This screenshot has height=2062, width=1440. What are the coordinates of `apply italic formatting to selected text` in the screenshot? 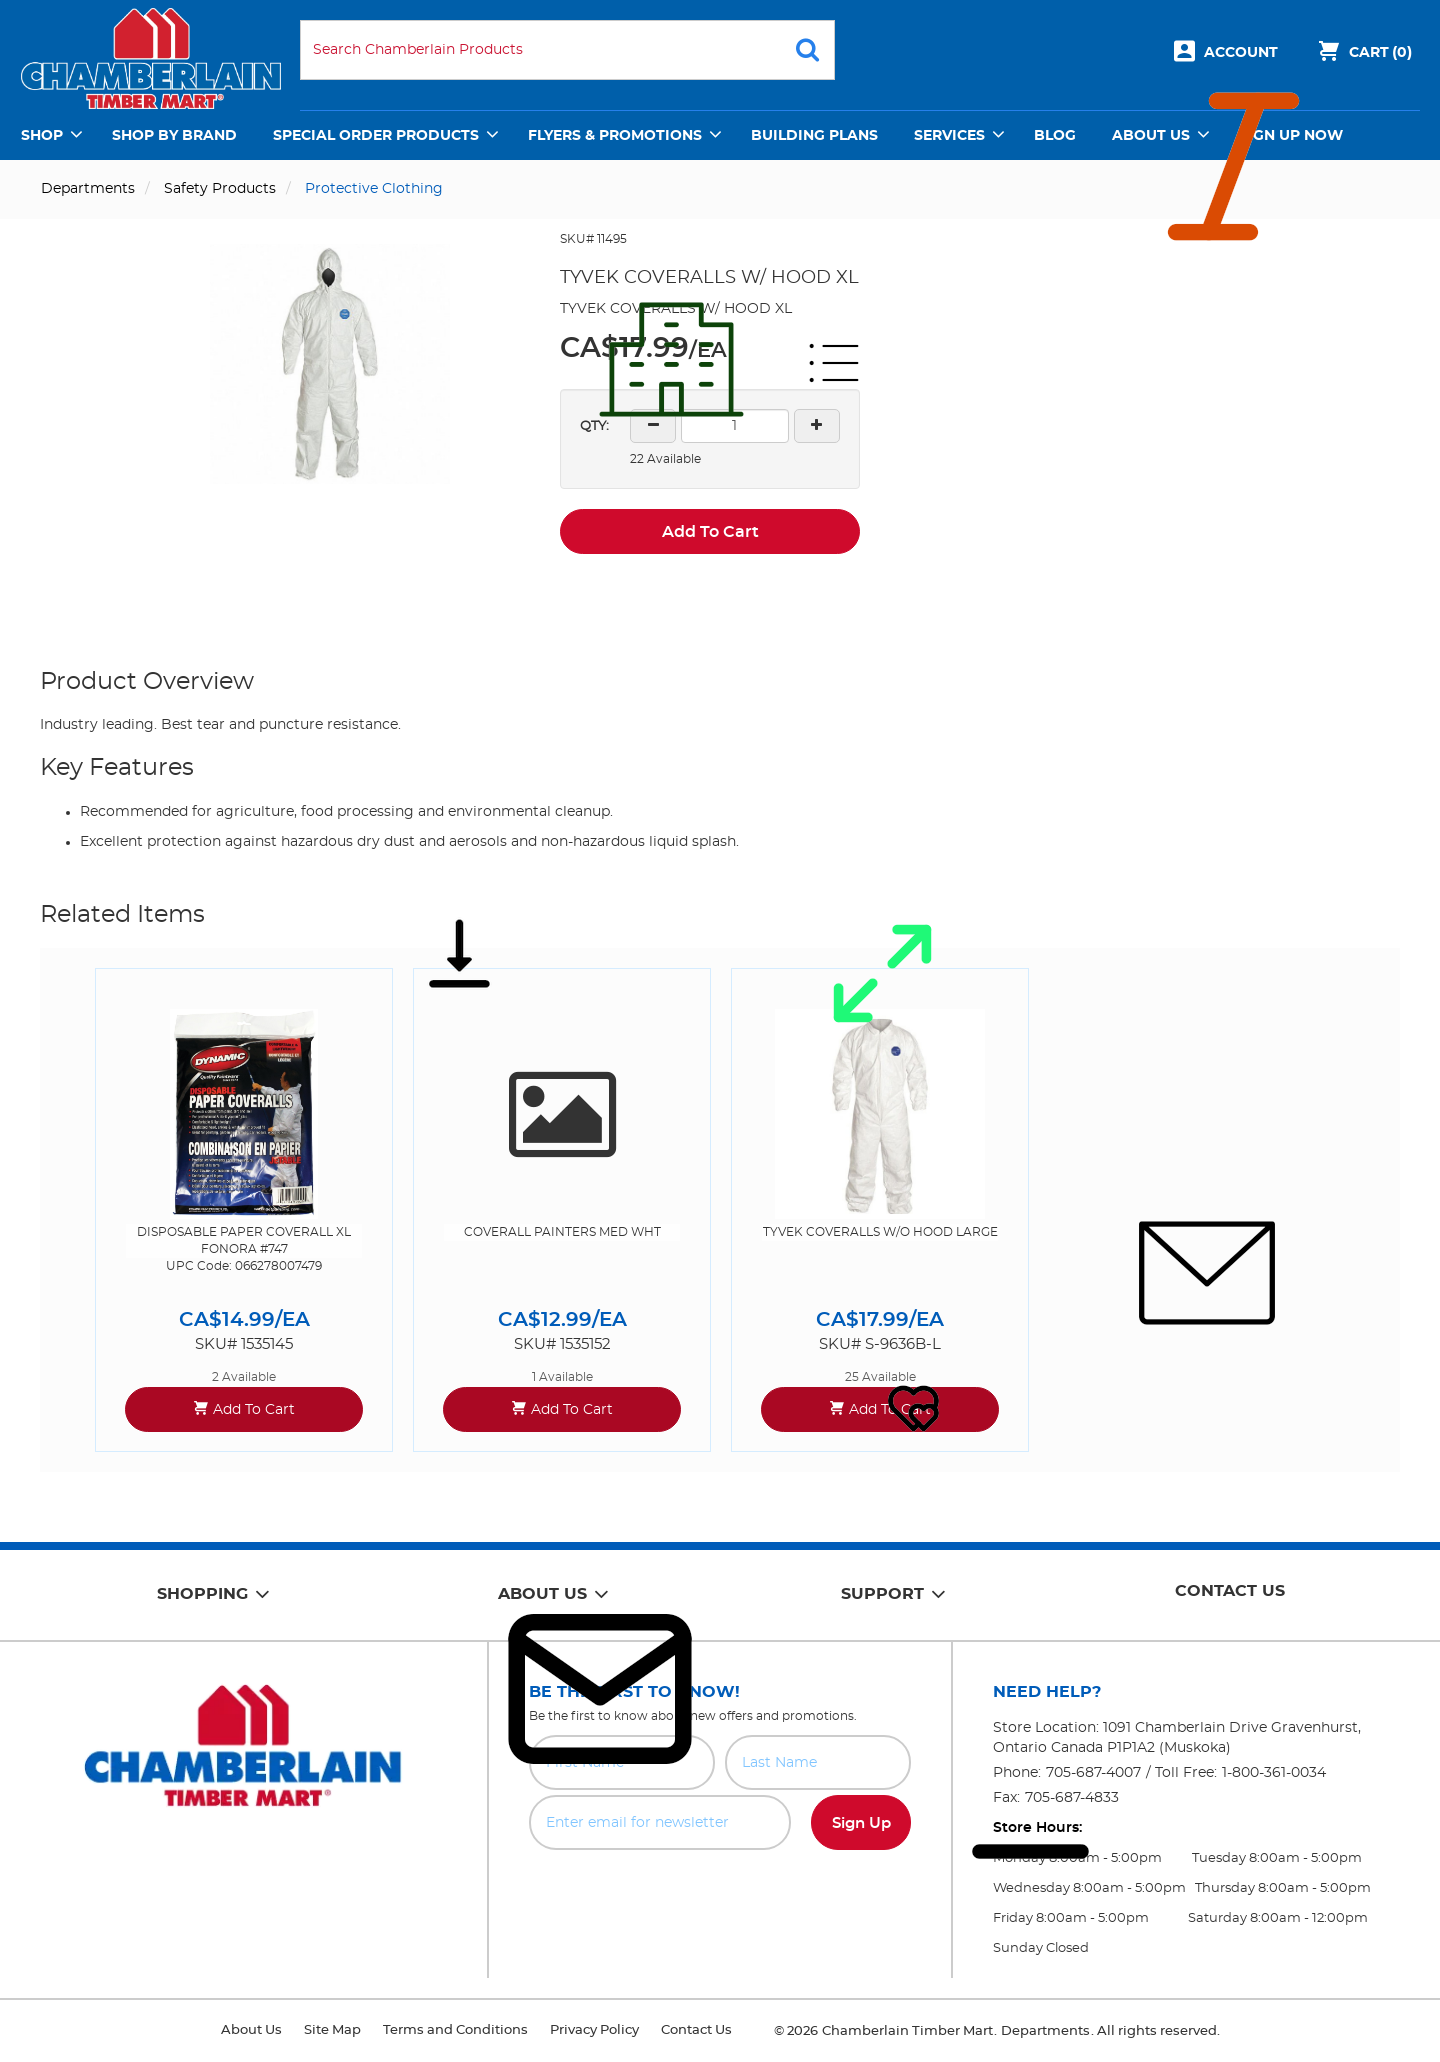 It's located at (1233, 166).